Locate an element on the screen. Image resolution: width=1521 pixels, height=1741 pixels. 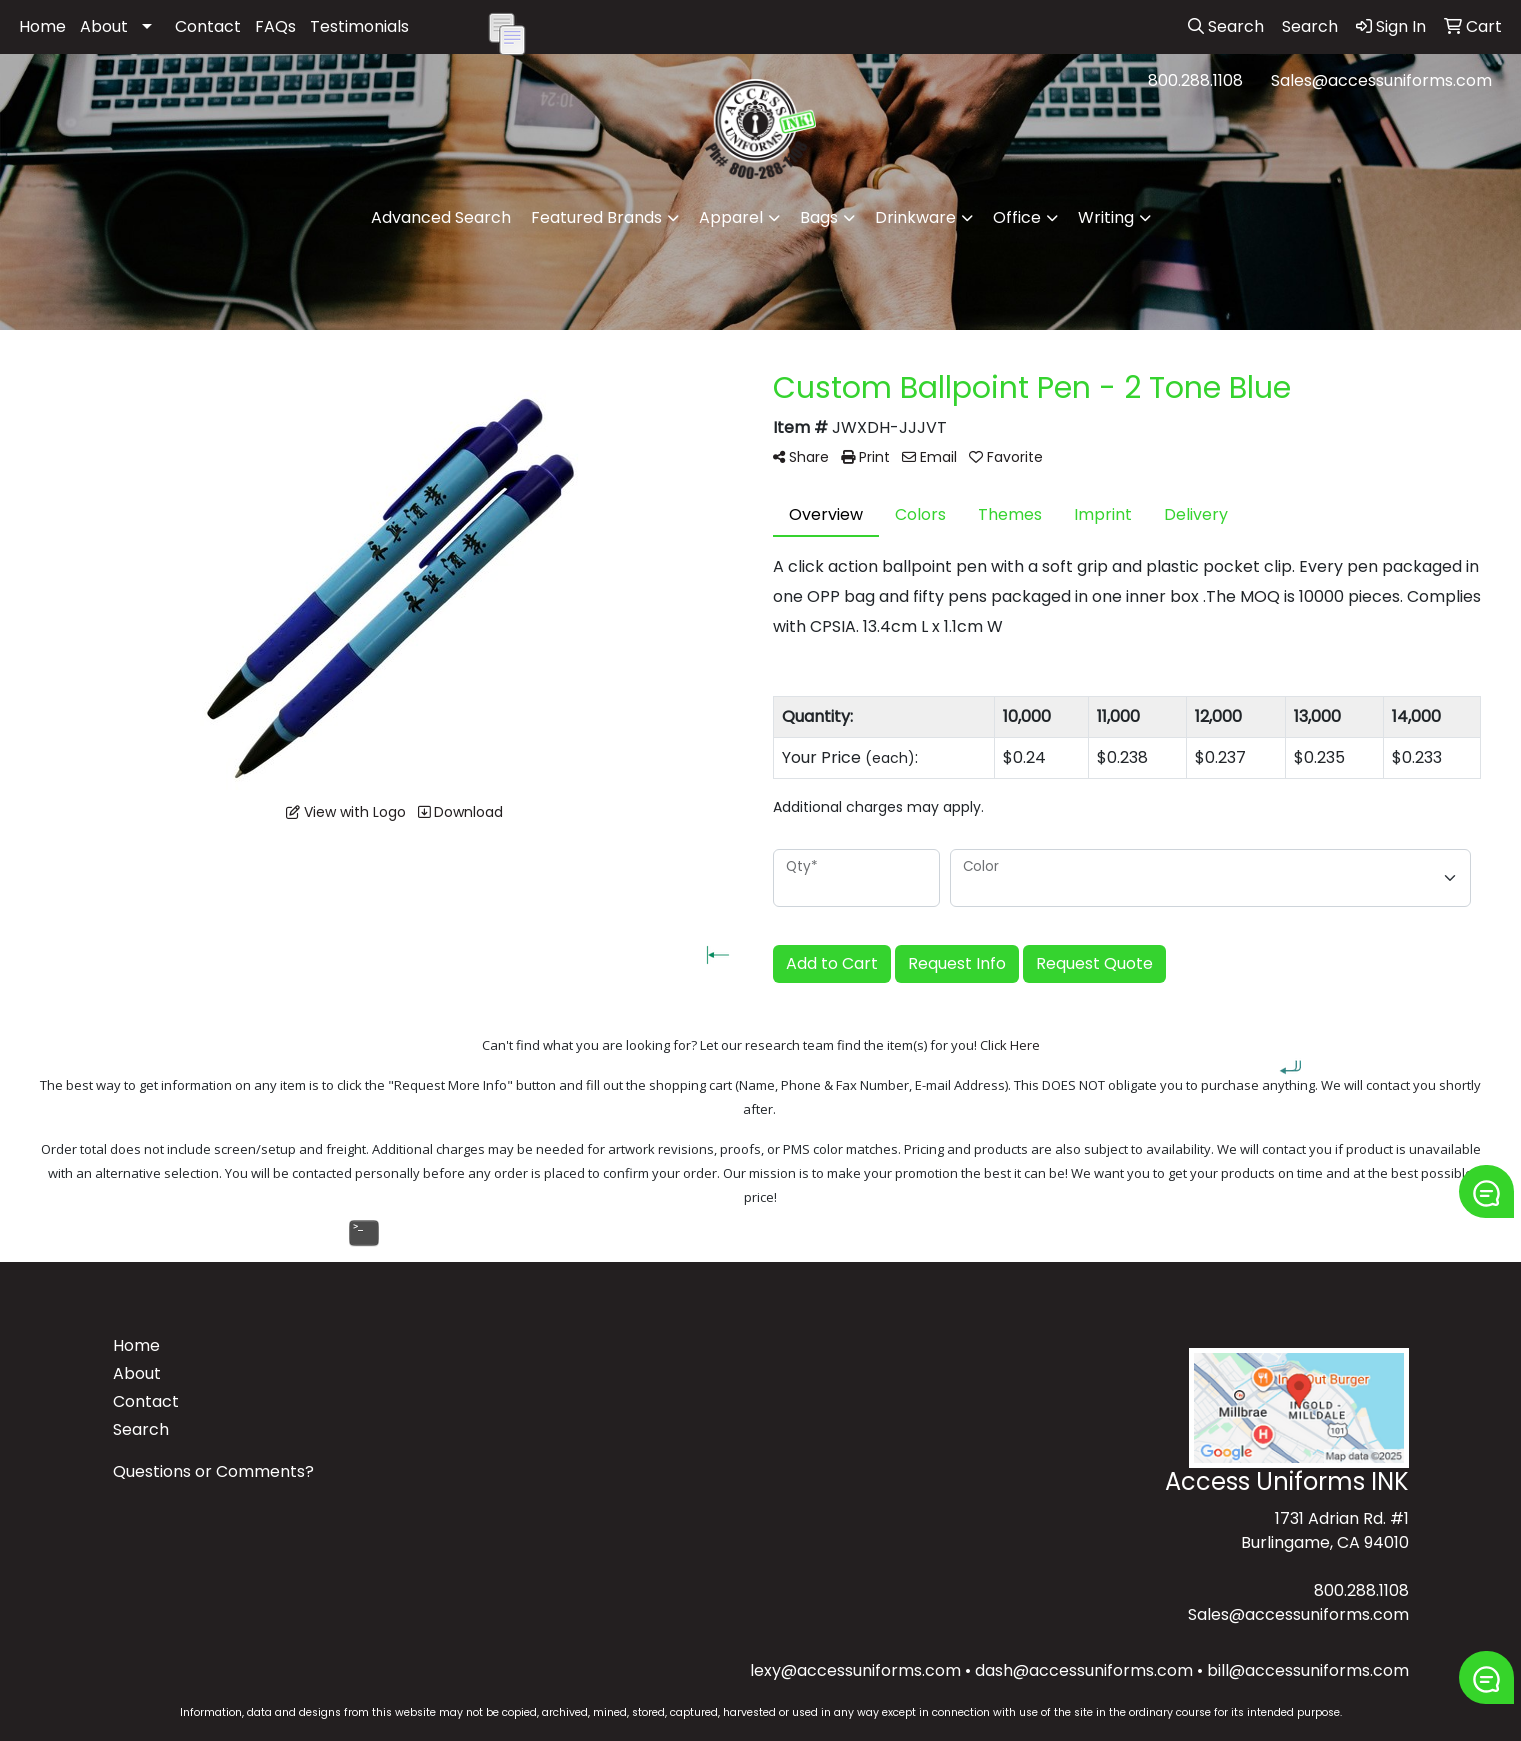
go to the first item in a list or sequence is located at coordinates (718, 955).